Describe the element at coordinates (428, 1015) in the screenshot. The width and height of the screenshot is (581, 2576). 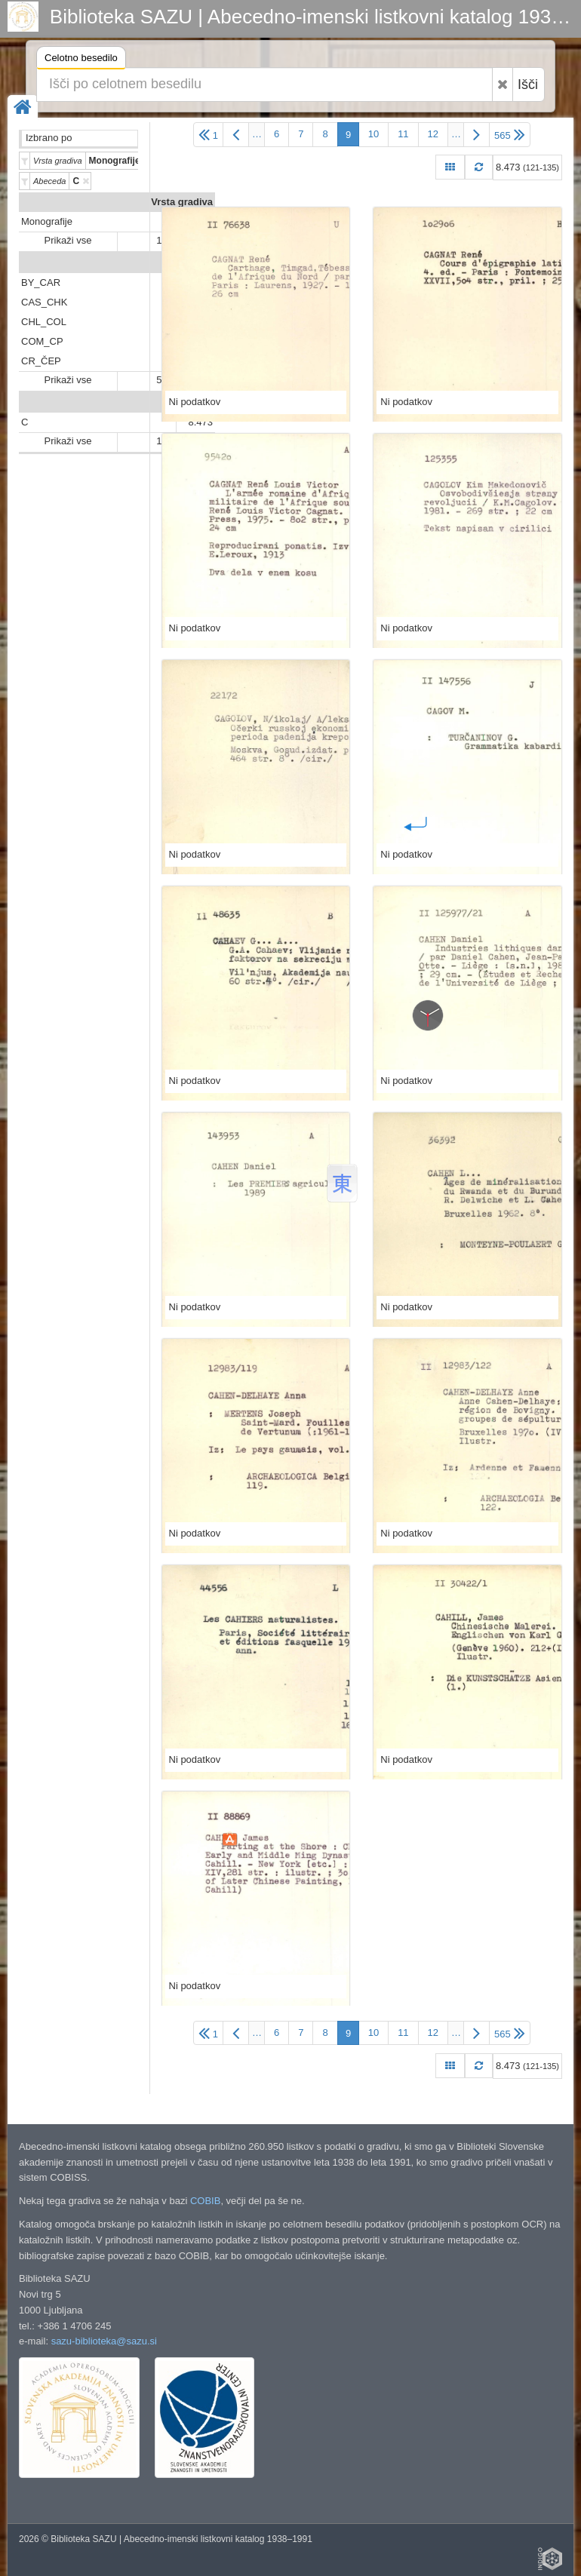
I see `open the clock application` at that location.